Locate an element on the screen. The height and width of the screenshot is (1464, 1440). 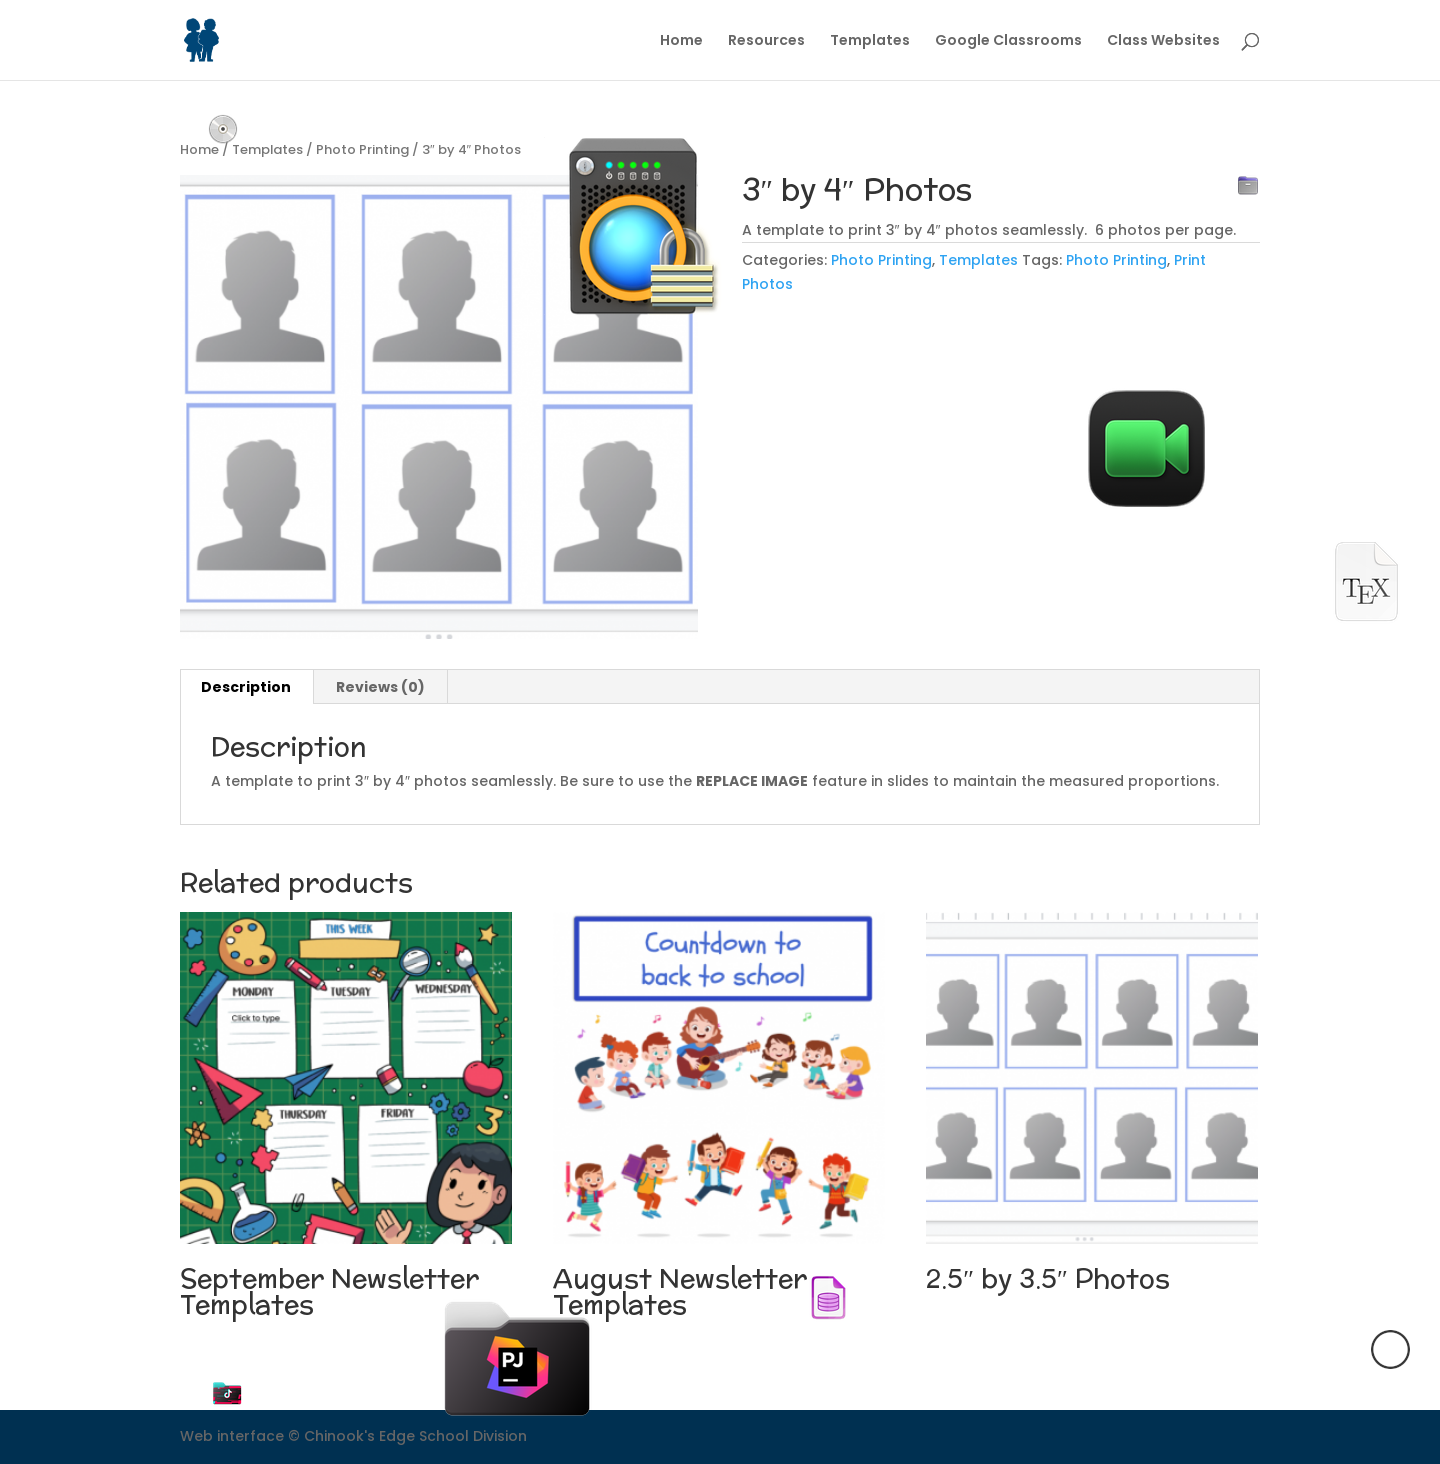
indicates a DVD-R disc drive or media is located at coordinates (223, 129).